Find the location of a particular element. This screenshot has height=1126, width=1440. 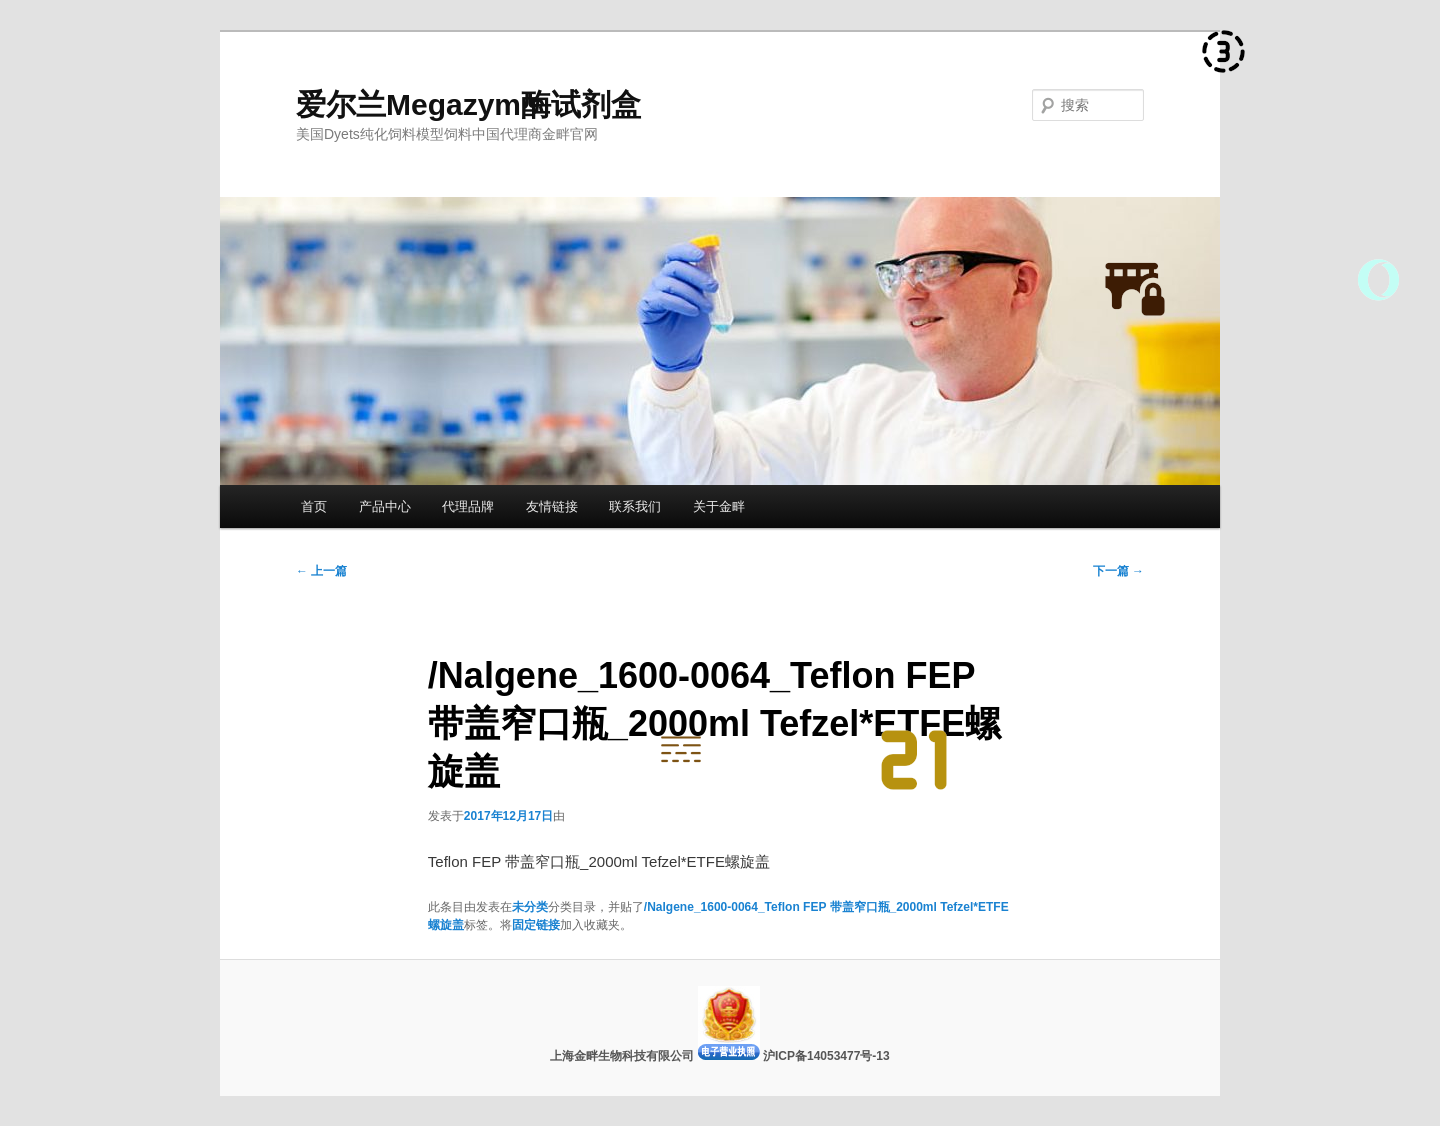

apply a gradient effect to an element is located at coordinates (681, 750).